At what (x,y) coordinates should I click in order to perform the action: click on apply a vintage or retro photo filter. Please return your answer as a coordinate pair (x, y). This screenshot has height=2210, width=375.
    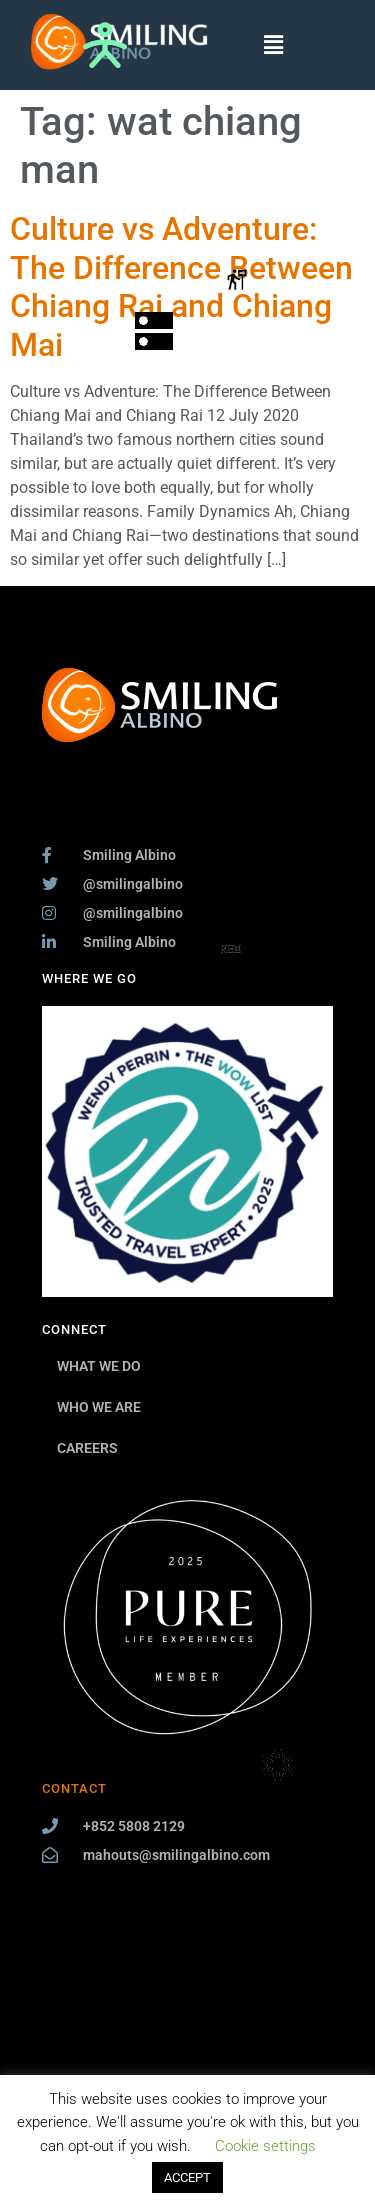
    Looking at the image, I should click on (278, 1765).